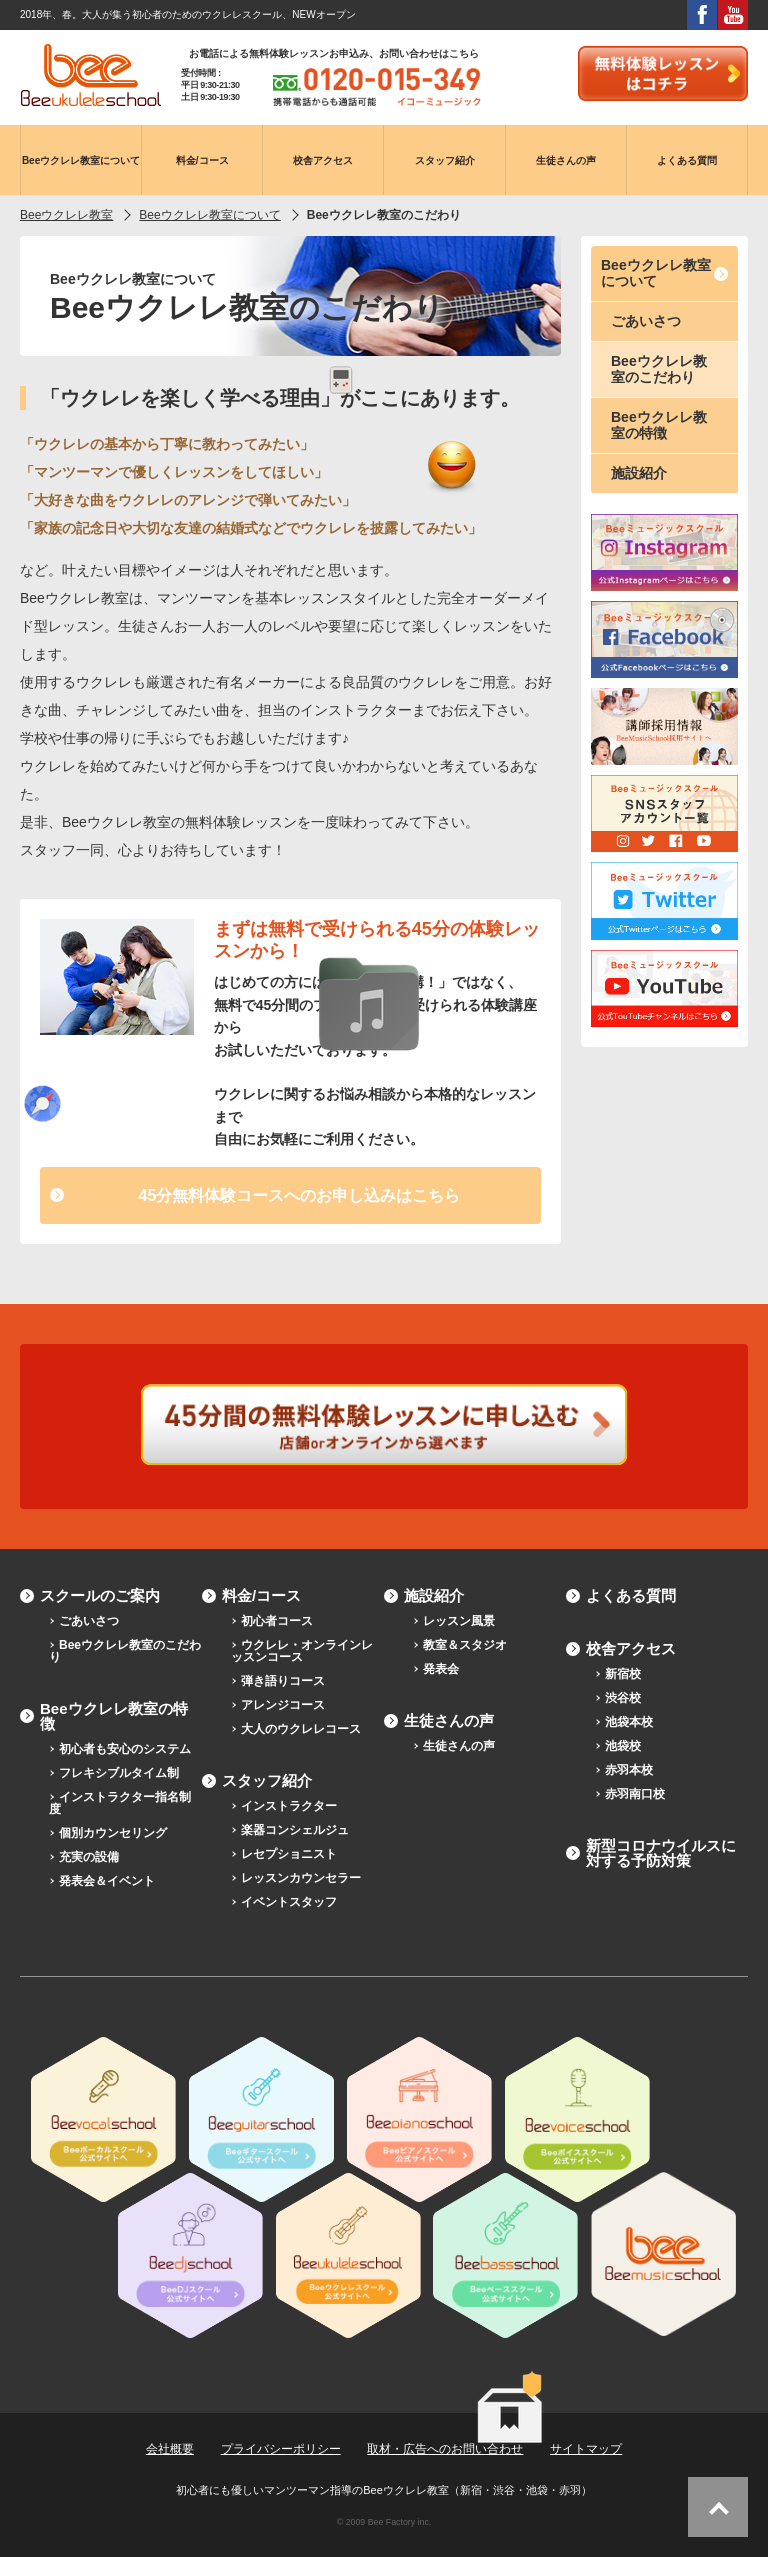 The width and height of the screenshot is (768, 2557). Describe the element at coordinates (42, 1103) in the screenshot. I see `open gnome web browser (epiphany)` at that location.